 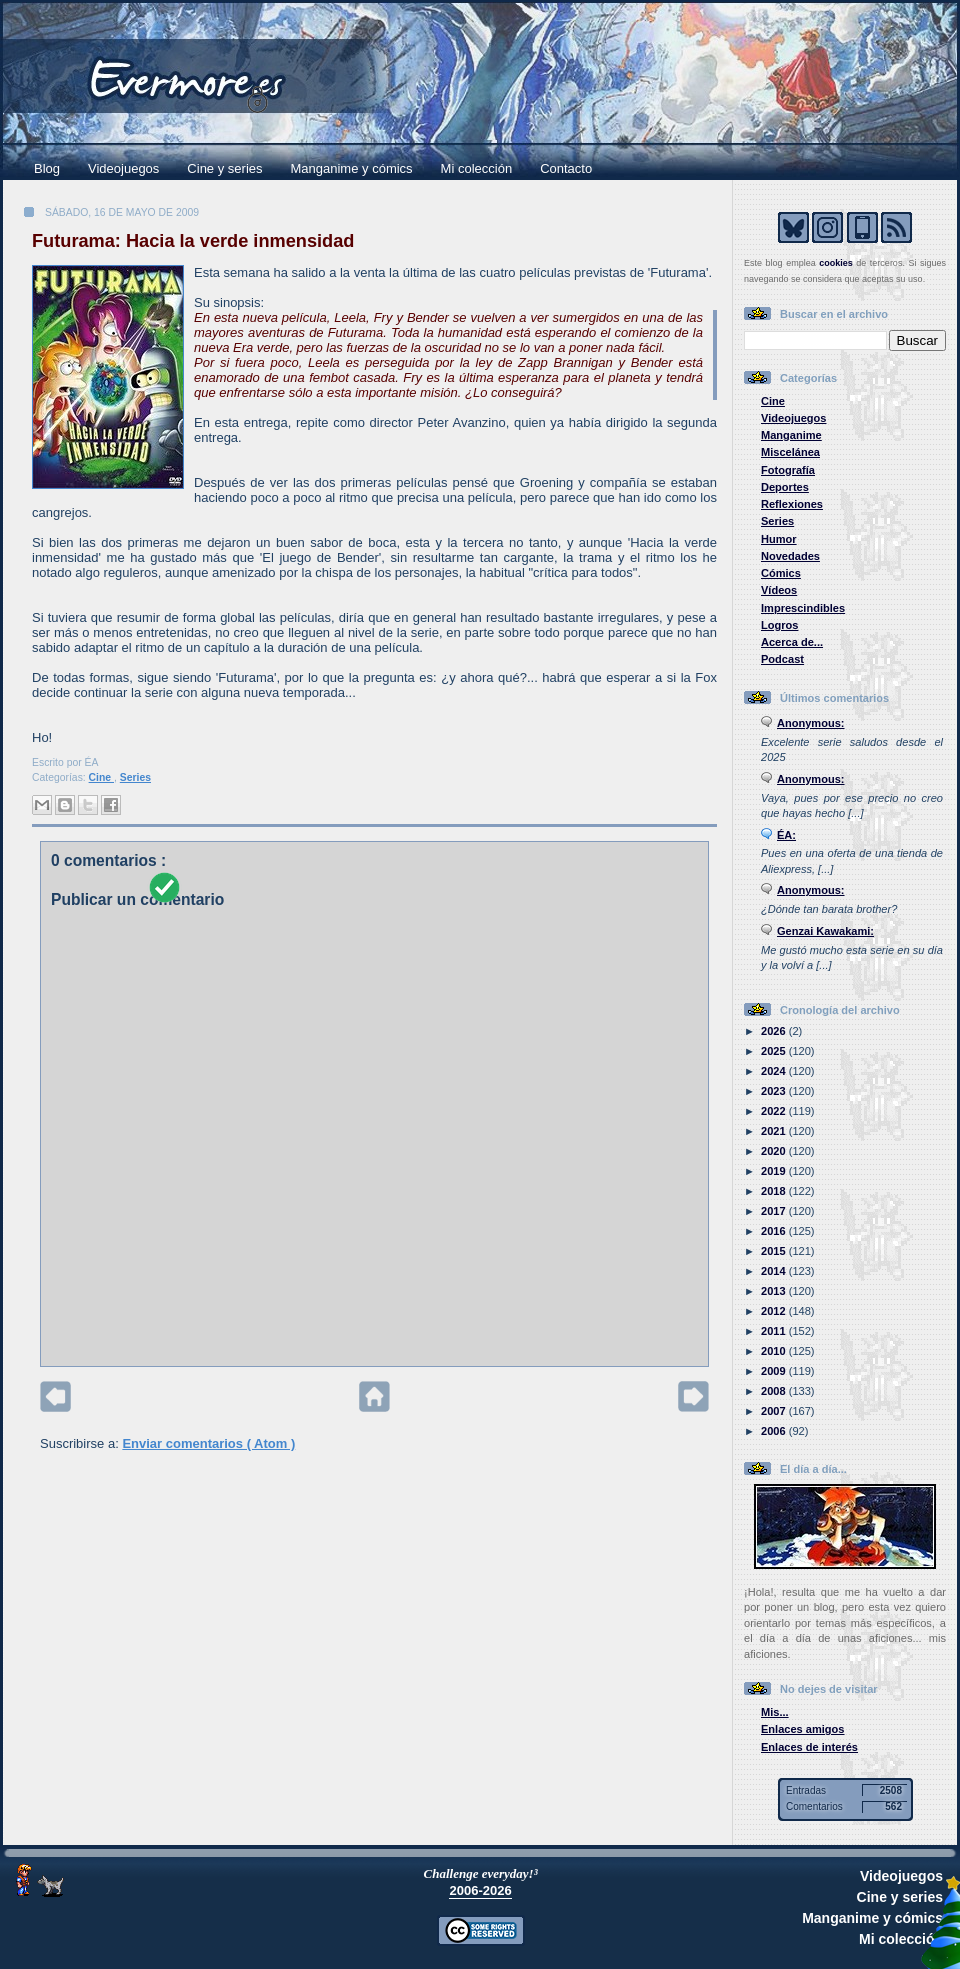 What do you see at coordinates (257, 99) in the screenshot?
I see `open two-factor authentication app` at bounding box center [257, 99].